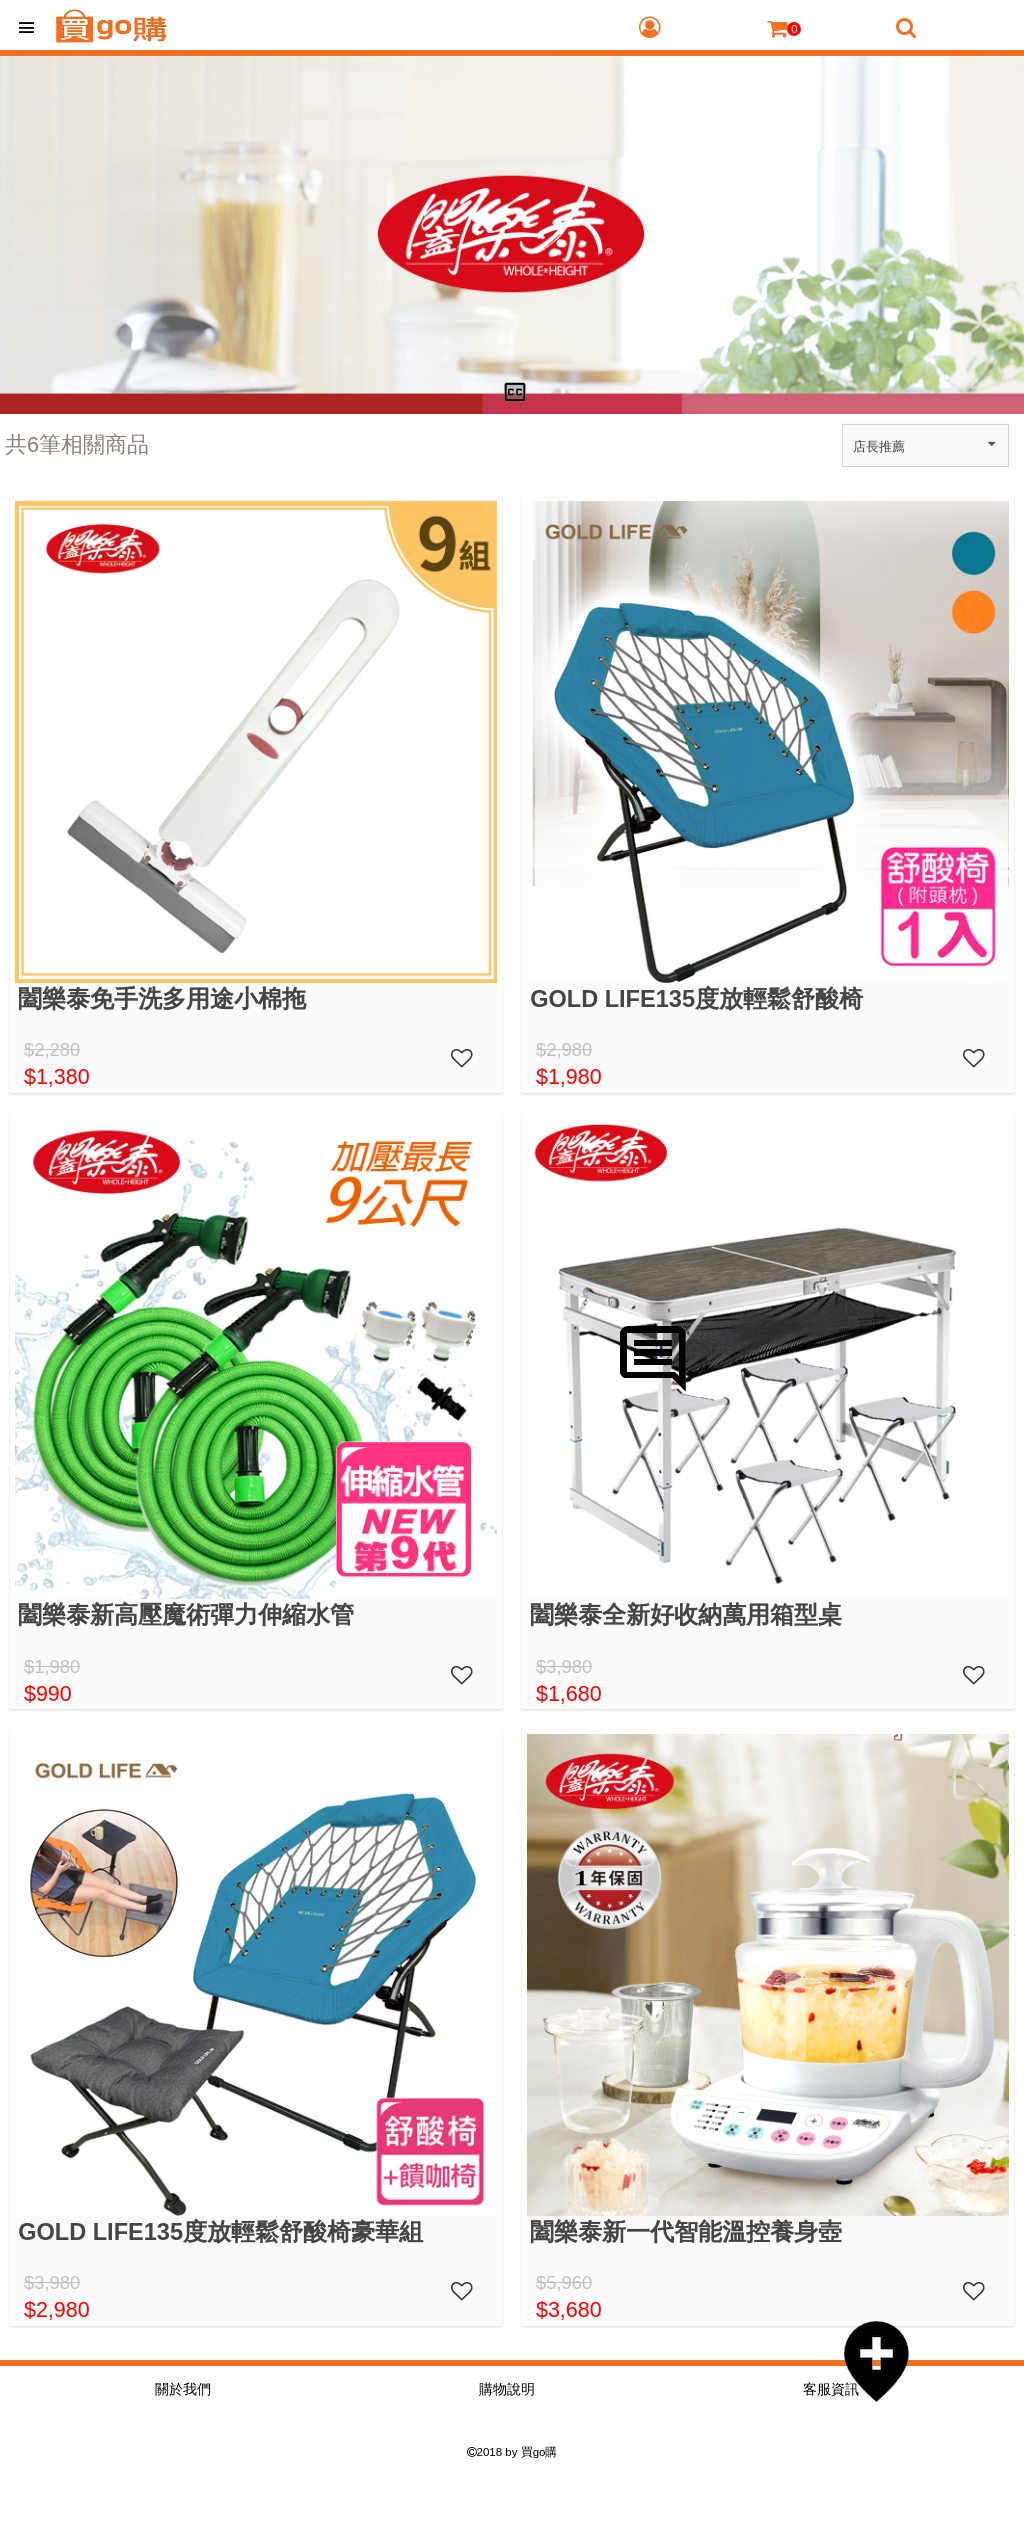  What do you see at coordinates (515, 392) in the screenshot?
I see `enable closed captions for video content` at bounding box center [515, 392].